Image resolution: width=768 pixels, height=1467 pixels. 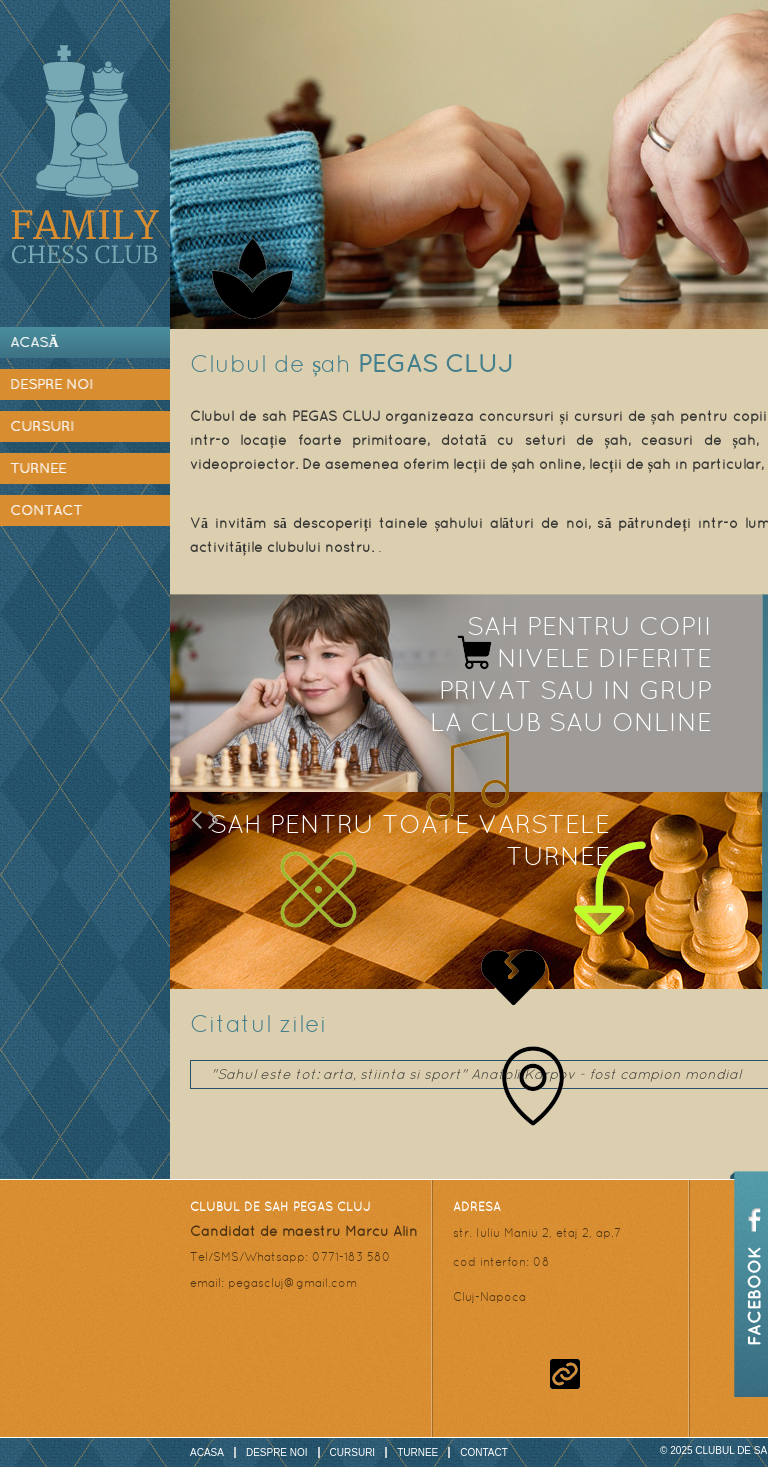 What do you see at coordinates (205, 820) in the screenshot?
I see `view source code` at bounding box center [205, 820].